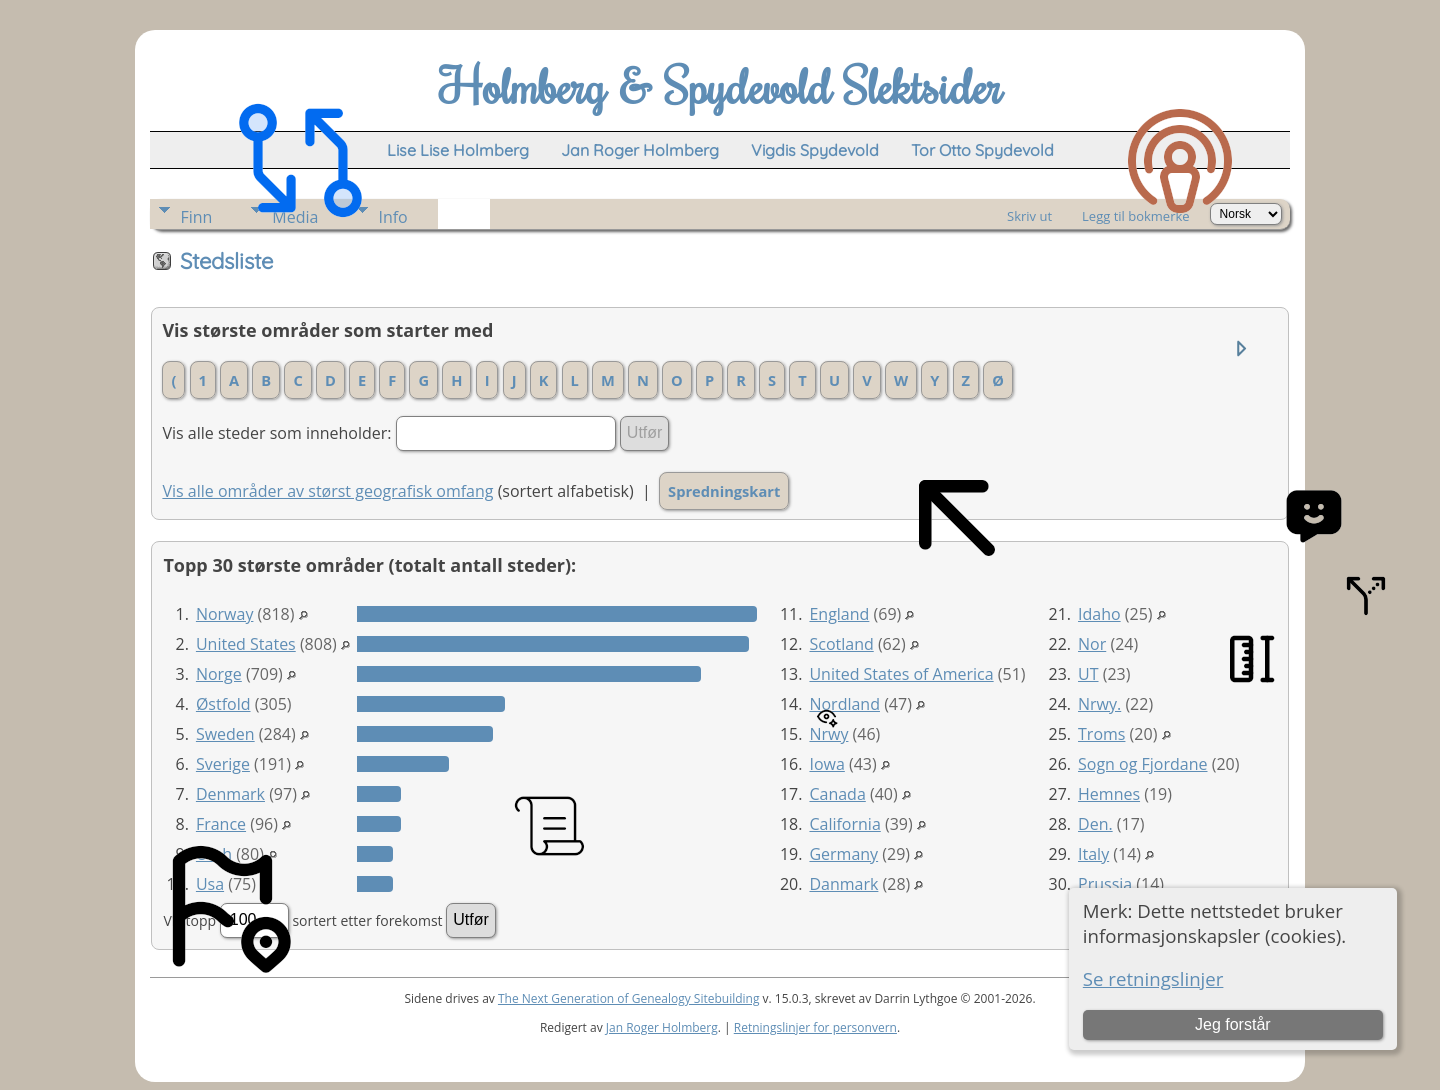  I want to click on measure dimensions or distances, so click(1251, 659).